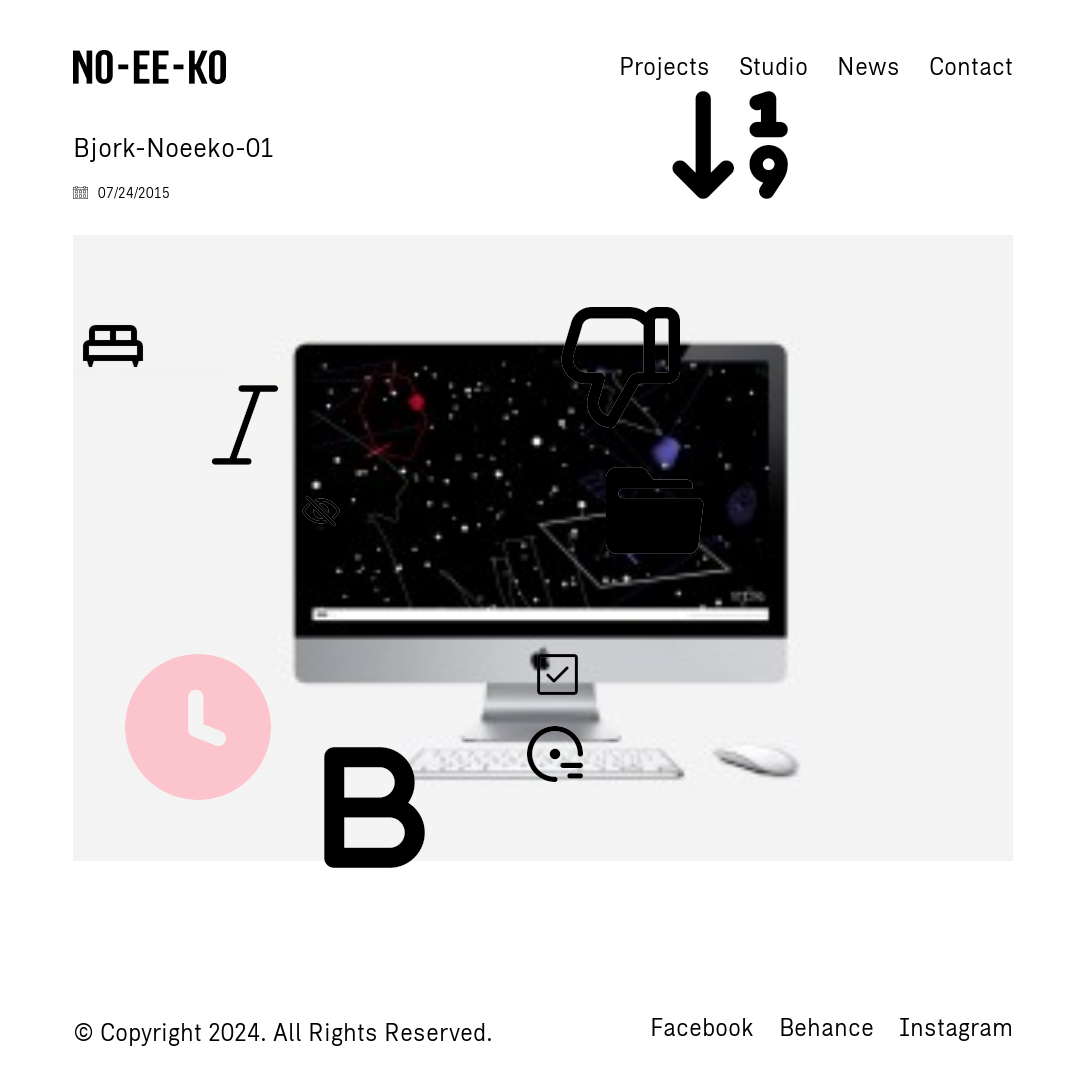 This screenshot has width=1086, height=1084. I want to click on sort numbers in ascending order, so click(734, 145).